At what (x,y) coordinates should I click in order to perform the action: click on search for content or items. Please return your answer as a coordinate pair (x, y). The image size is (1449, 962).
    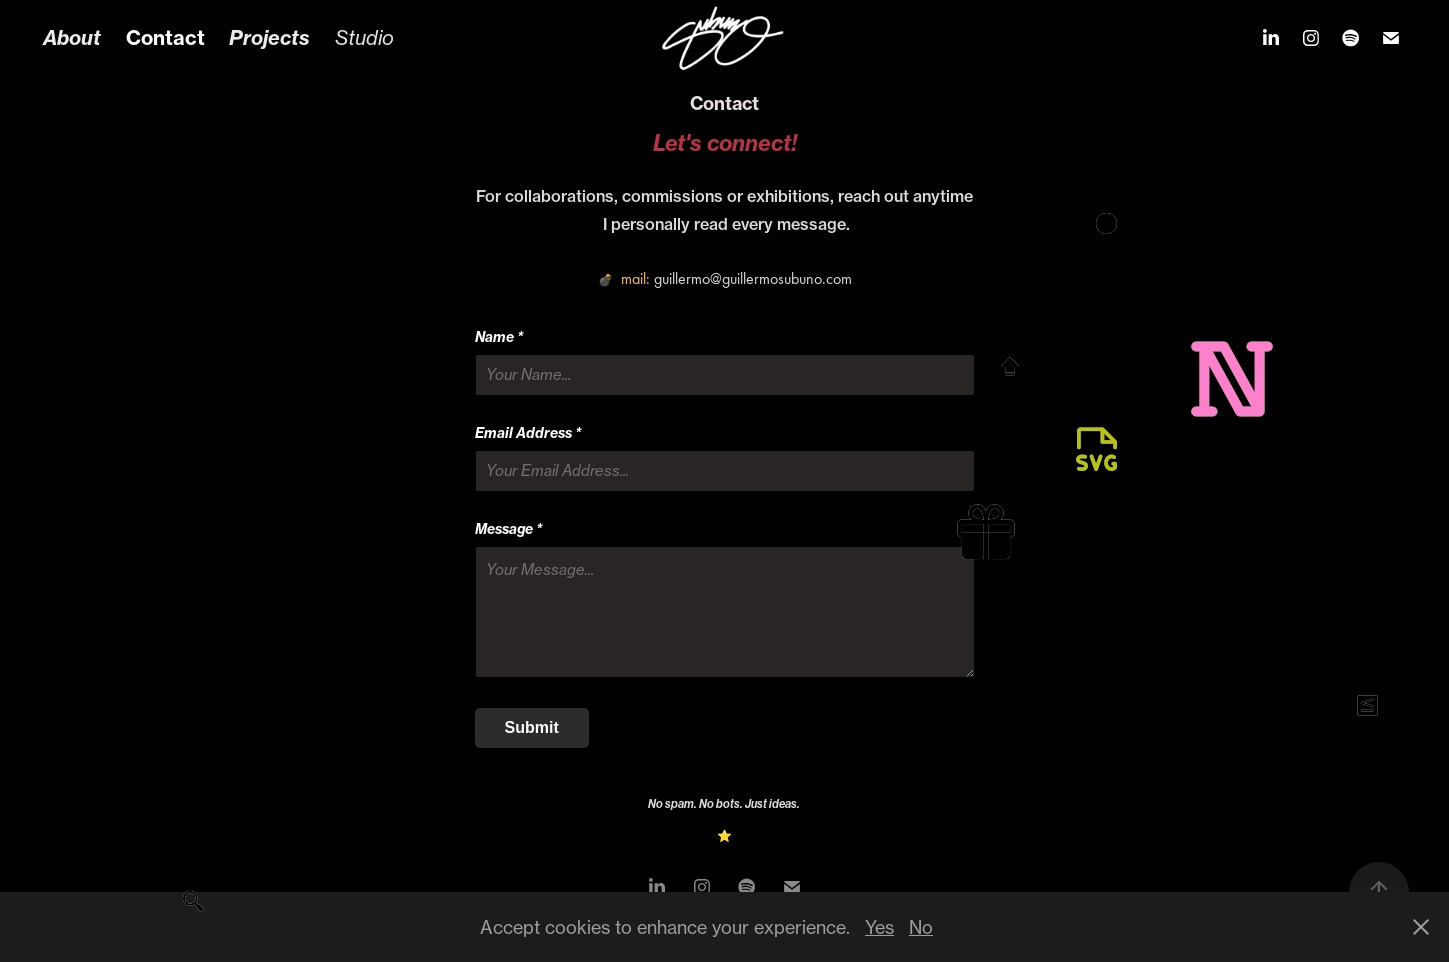
    Looking at the image, I should click on (193, 901).